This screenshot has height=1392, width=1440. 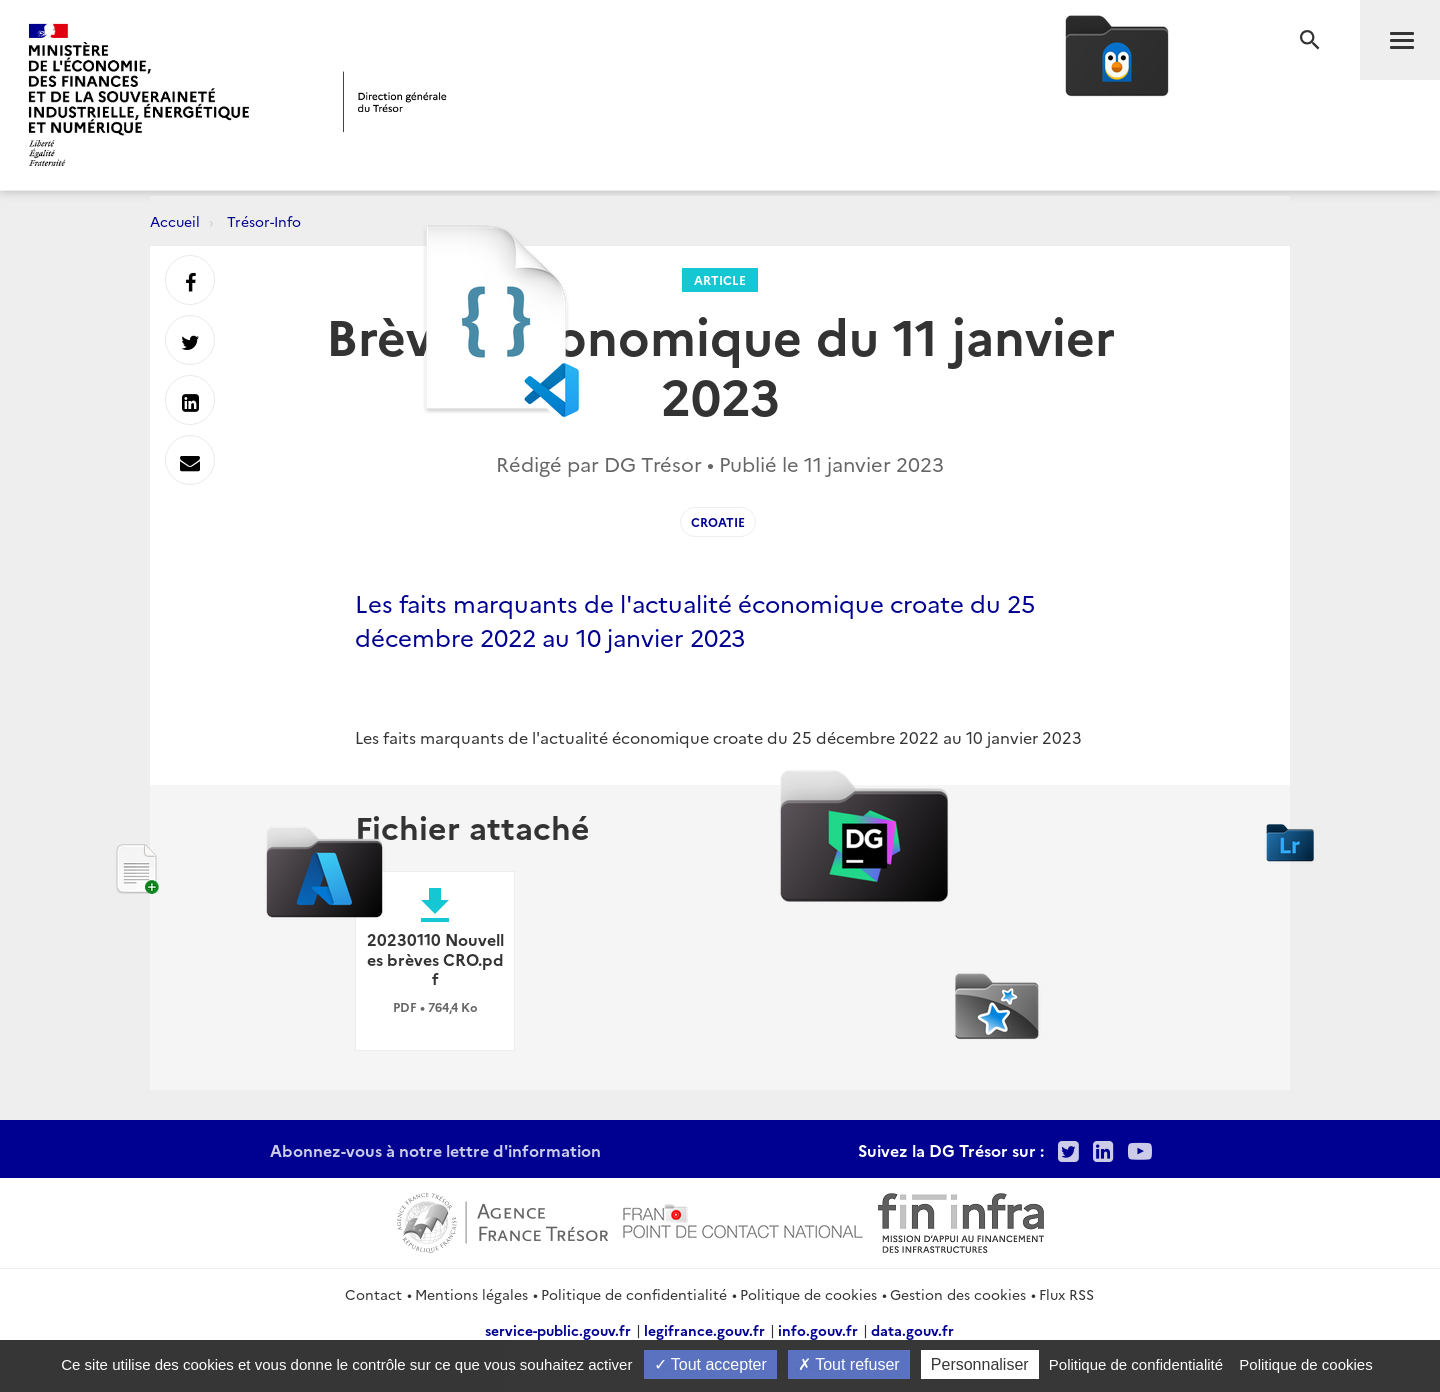 I want to click on open youtube music downloads folder, so click(x=676, y=1214).